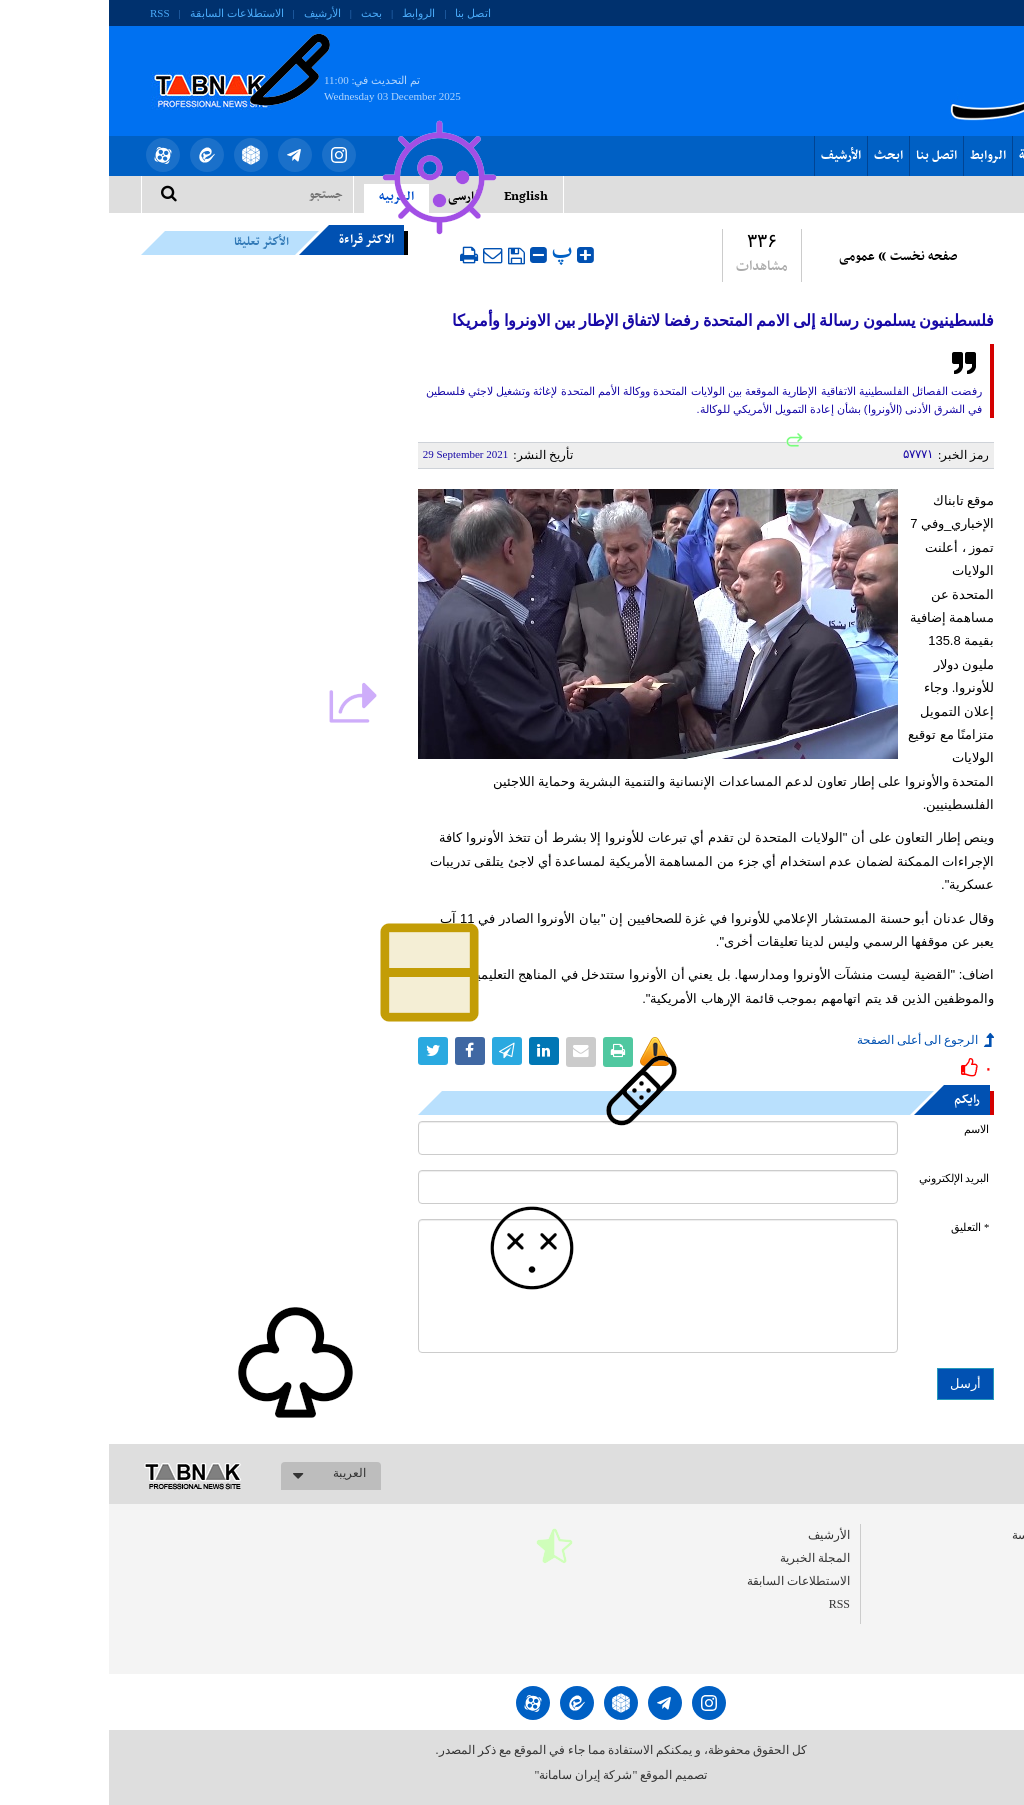 This screenshot has width=1024, height=1805. Describe the element at coordinates (439, 177) in the screenshot. I see `indicates virus or malware detected` at that location.